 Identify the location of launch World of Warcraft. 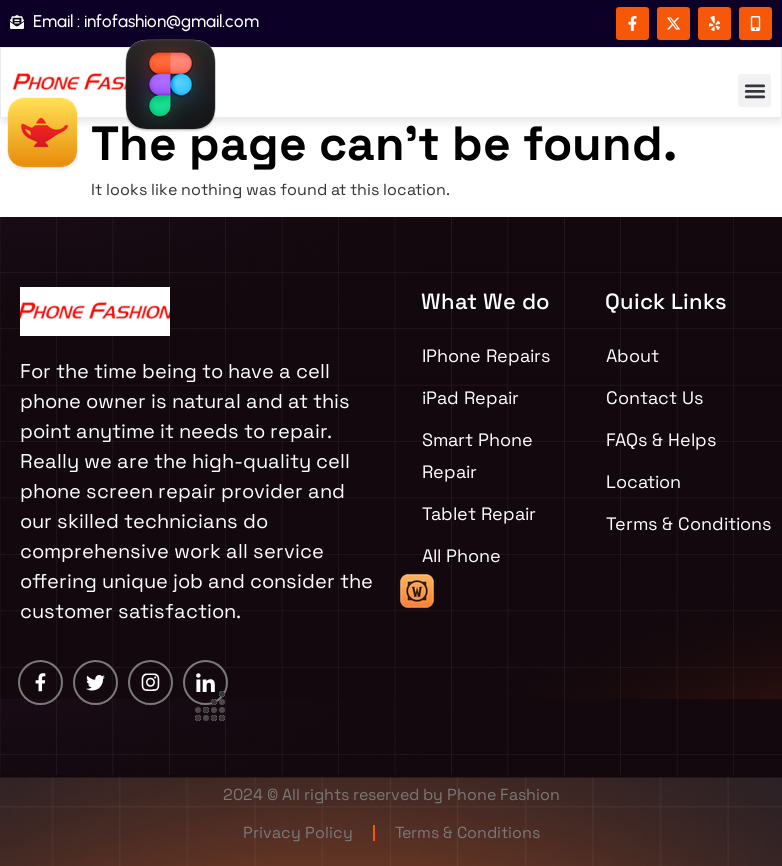
(417, 591).